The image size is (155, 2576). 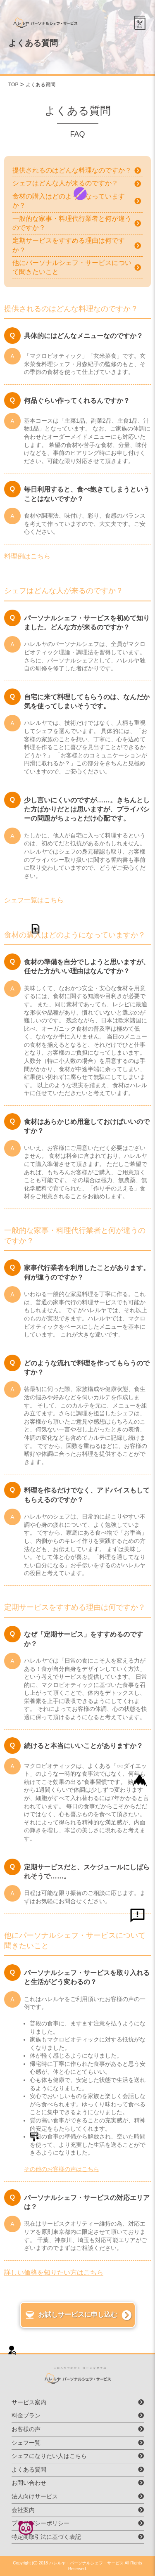 What do you see at coordinates (26, 2528) in the screenshot?
I see `open Monica AI assistant` at bounding box center [26, 2528].